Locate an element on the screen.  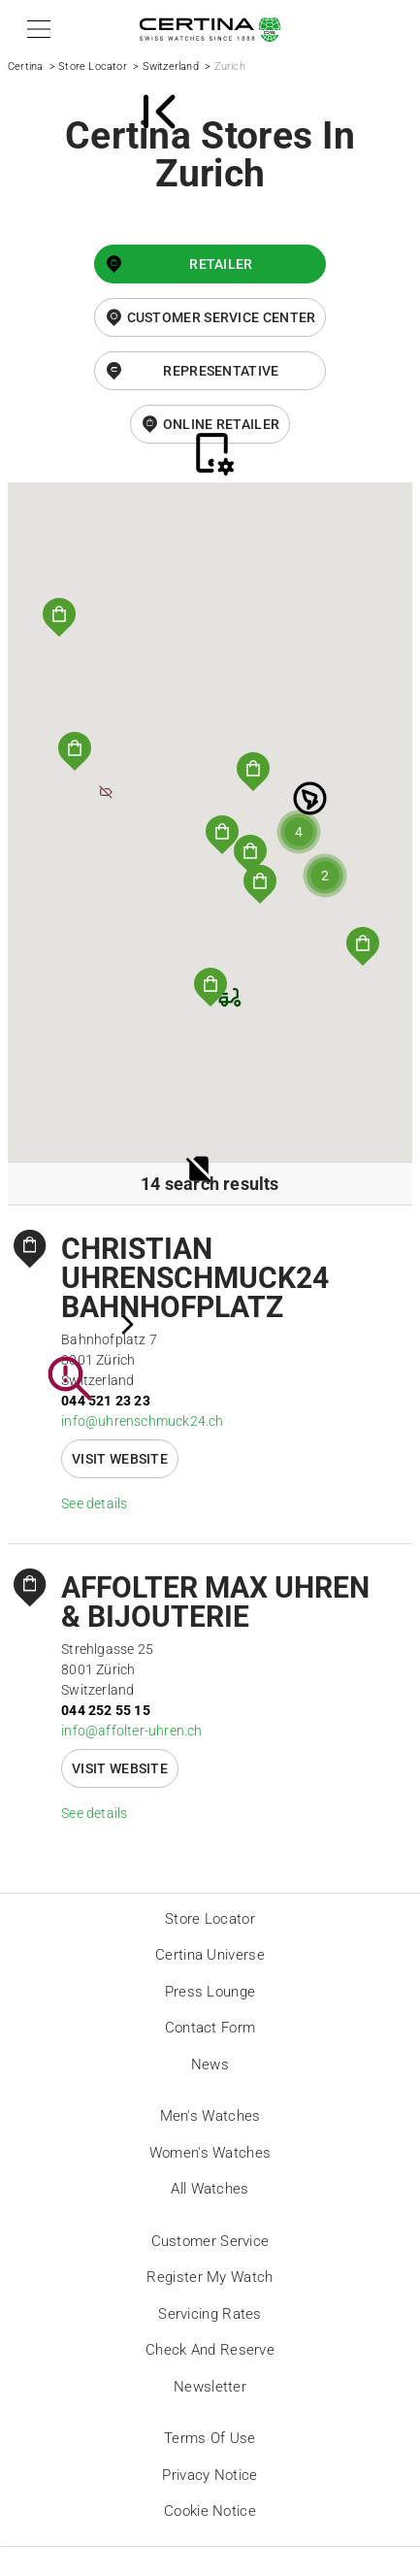
skip to beginning or first item is located at coordinates (158, 112).